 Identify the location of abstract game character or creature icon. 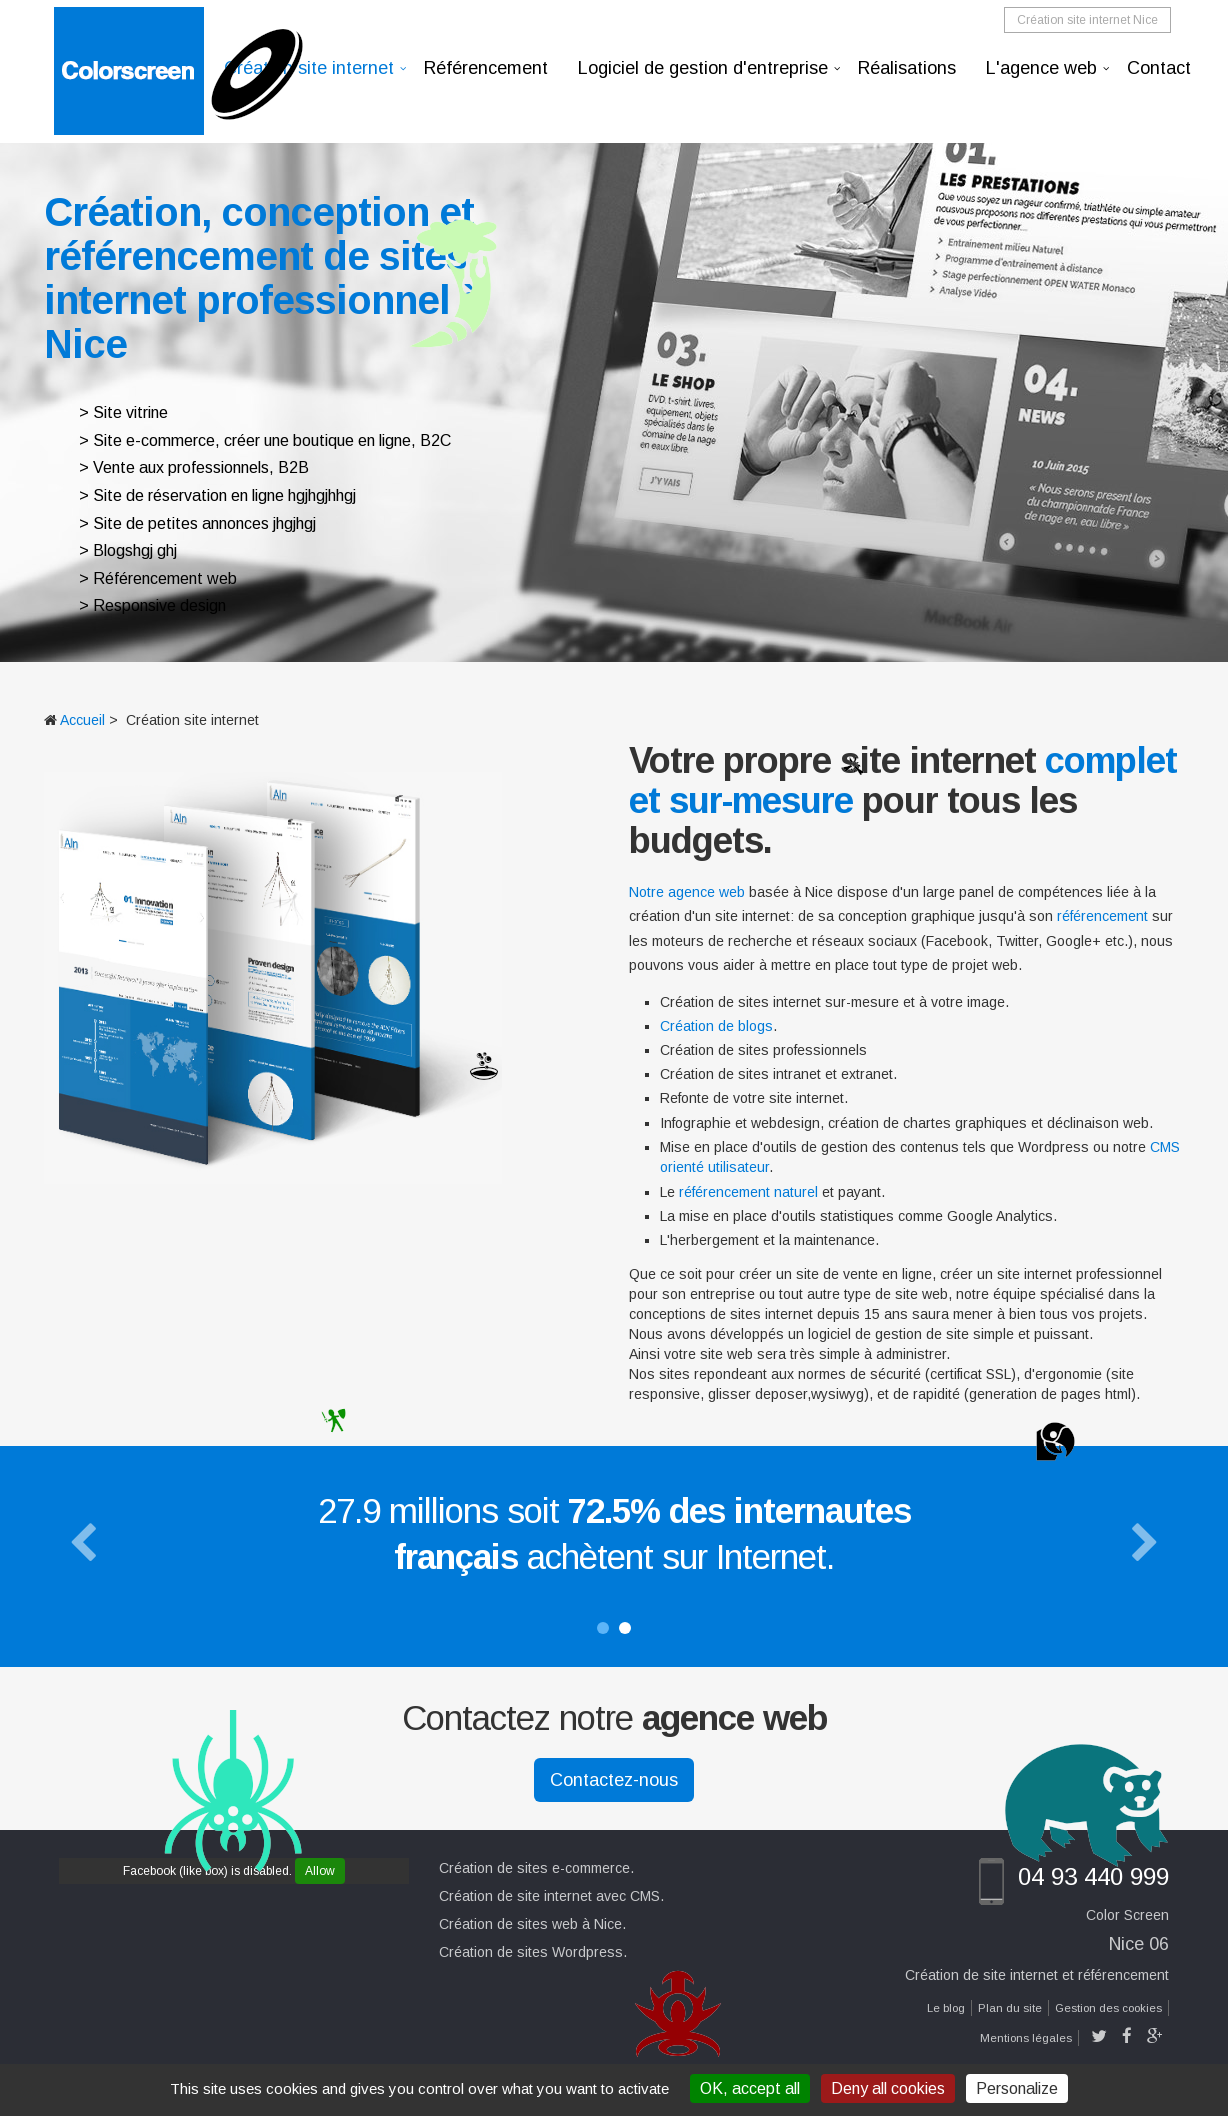
(678, 2014).